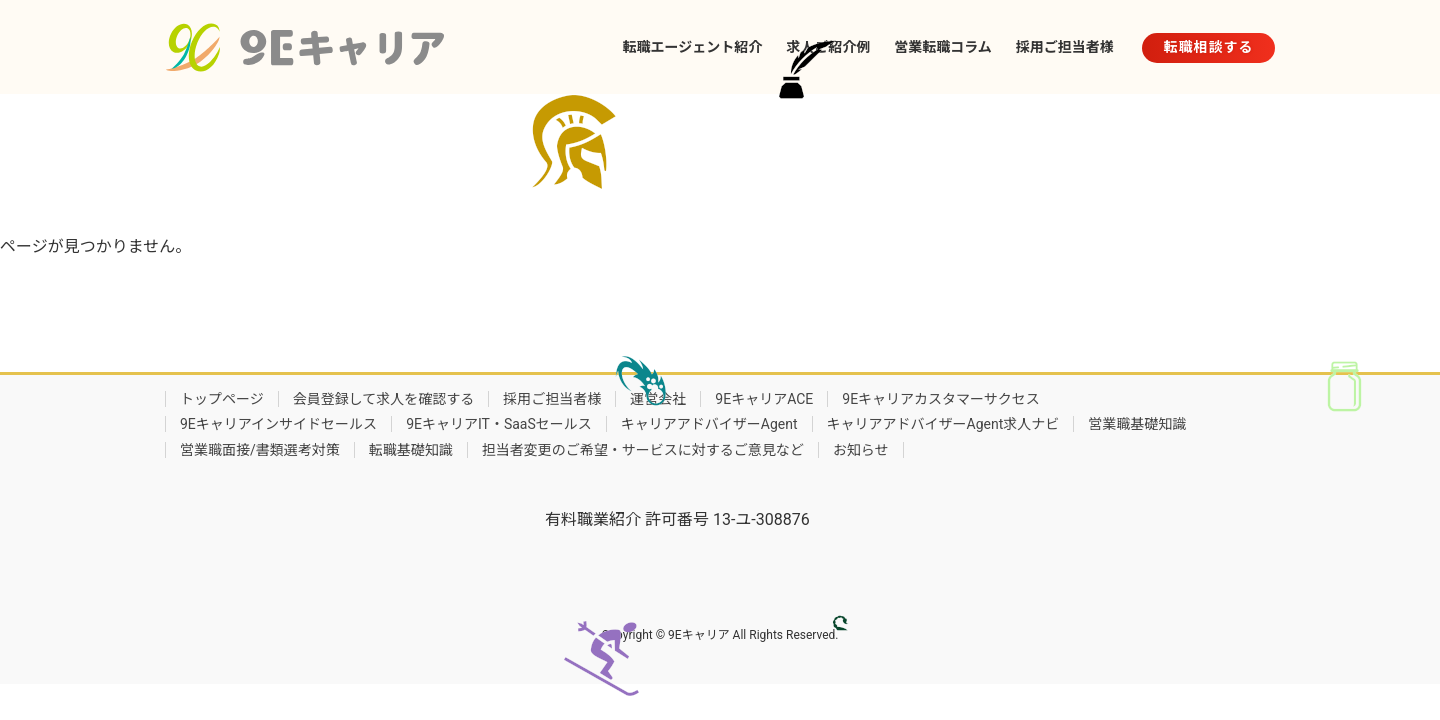 The height and width of the screenshot is (720, 1440). What do you see at coordinates (807, 70) in the screenshot?
I see `compose or write a new document` at bounding box center [807, 70].